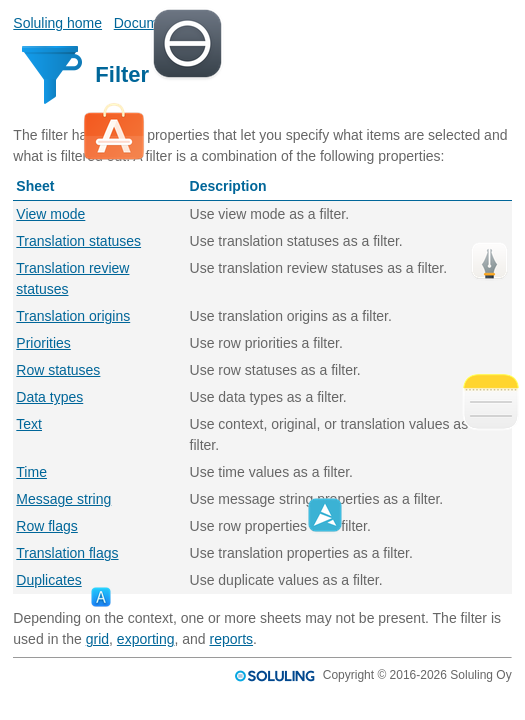 This screenshot has height=720, width=525. I want to click on open the ubuntu software center, so click(114, 136).